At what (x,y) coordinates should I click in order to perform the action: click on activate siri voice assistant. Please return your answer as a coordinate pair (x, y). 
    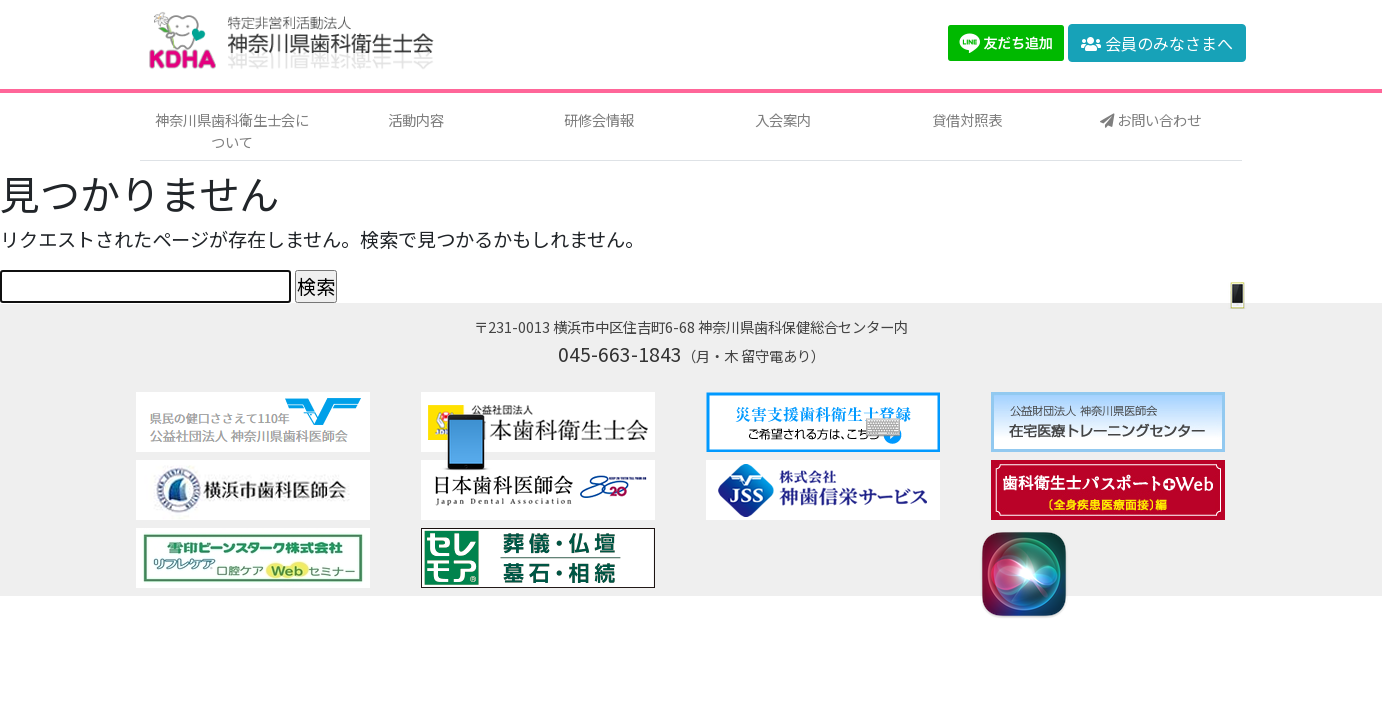
    Looking at the image, I should click on (1024, 574).